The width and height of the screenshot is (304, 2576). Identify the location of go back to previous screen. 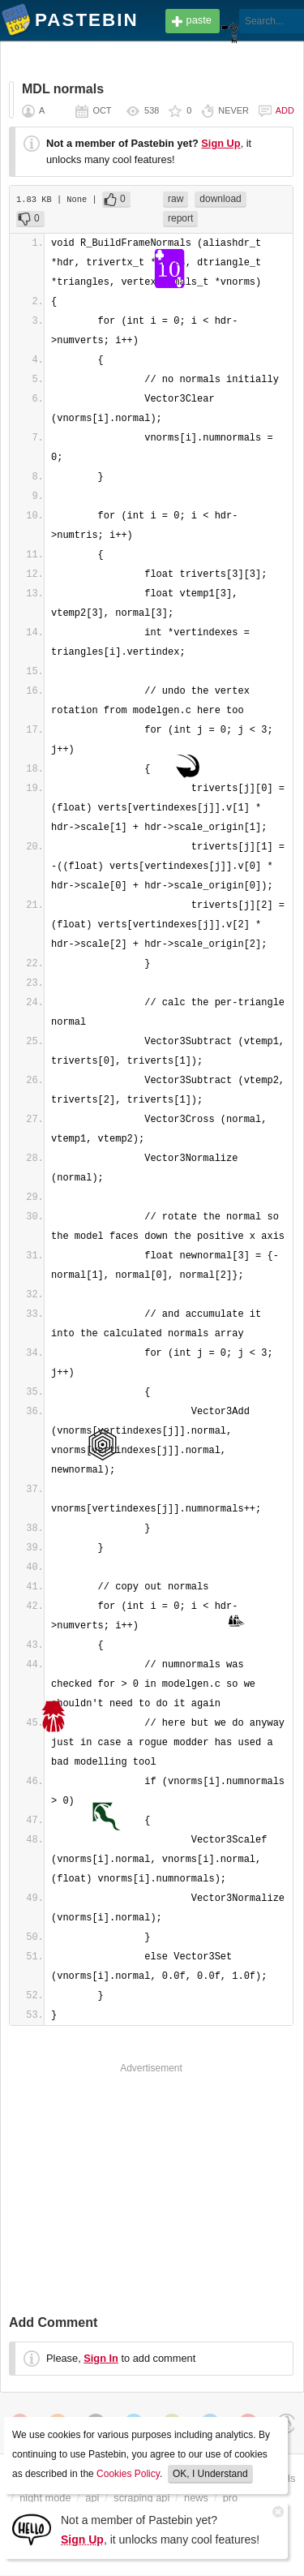
(187, 766).